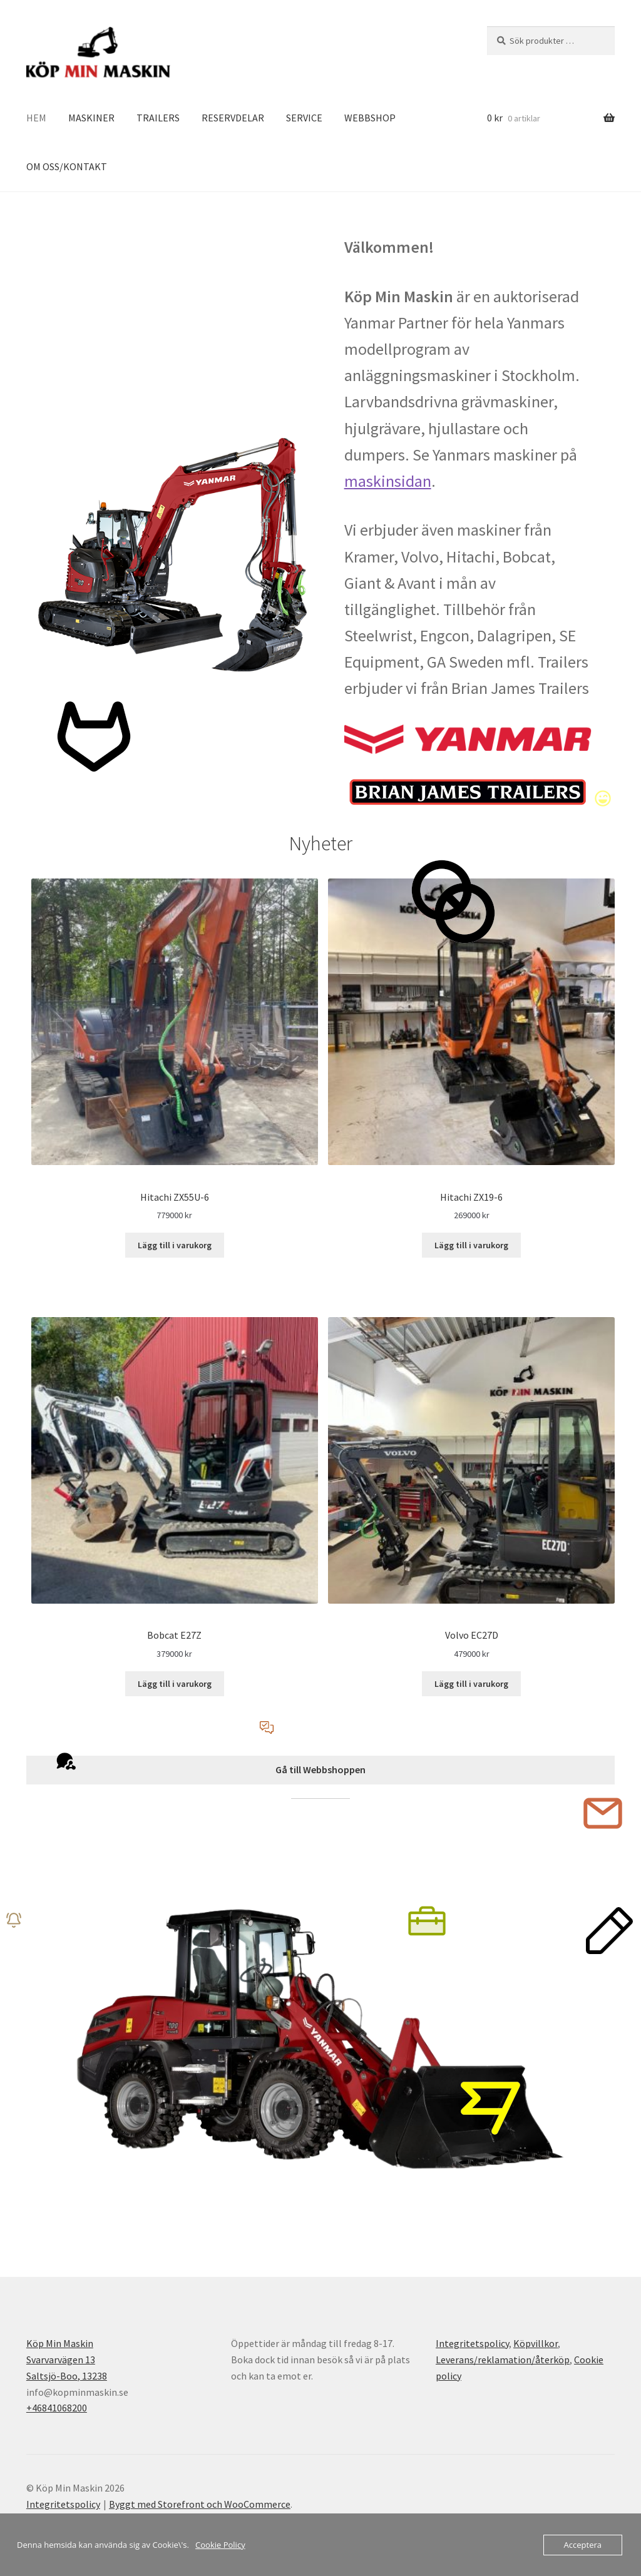  I want to click on intersect or merge selected objects, so click(453, 902).